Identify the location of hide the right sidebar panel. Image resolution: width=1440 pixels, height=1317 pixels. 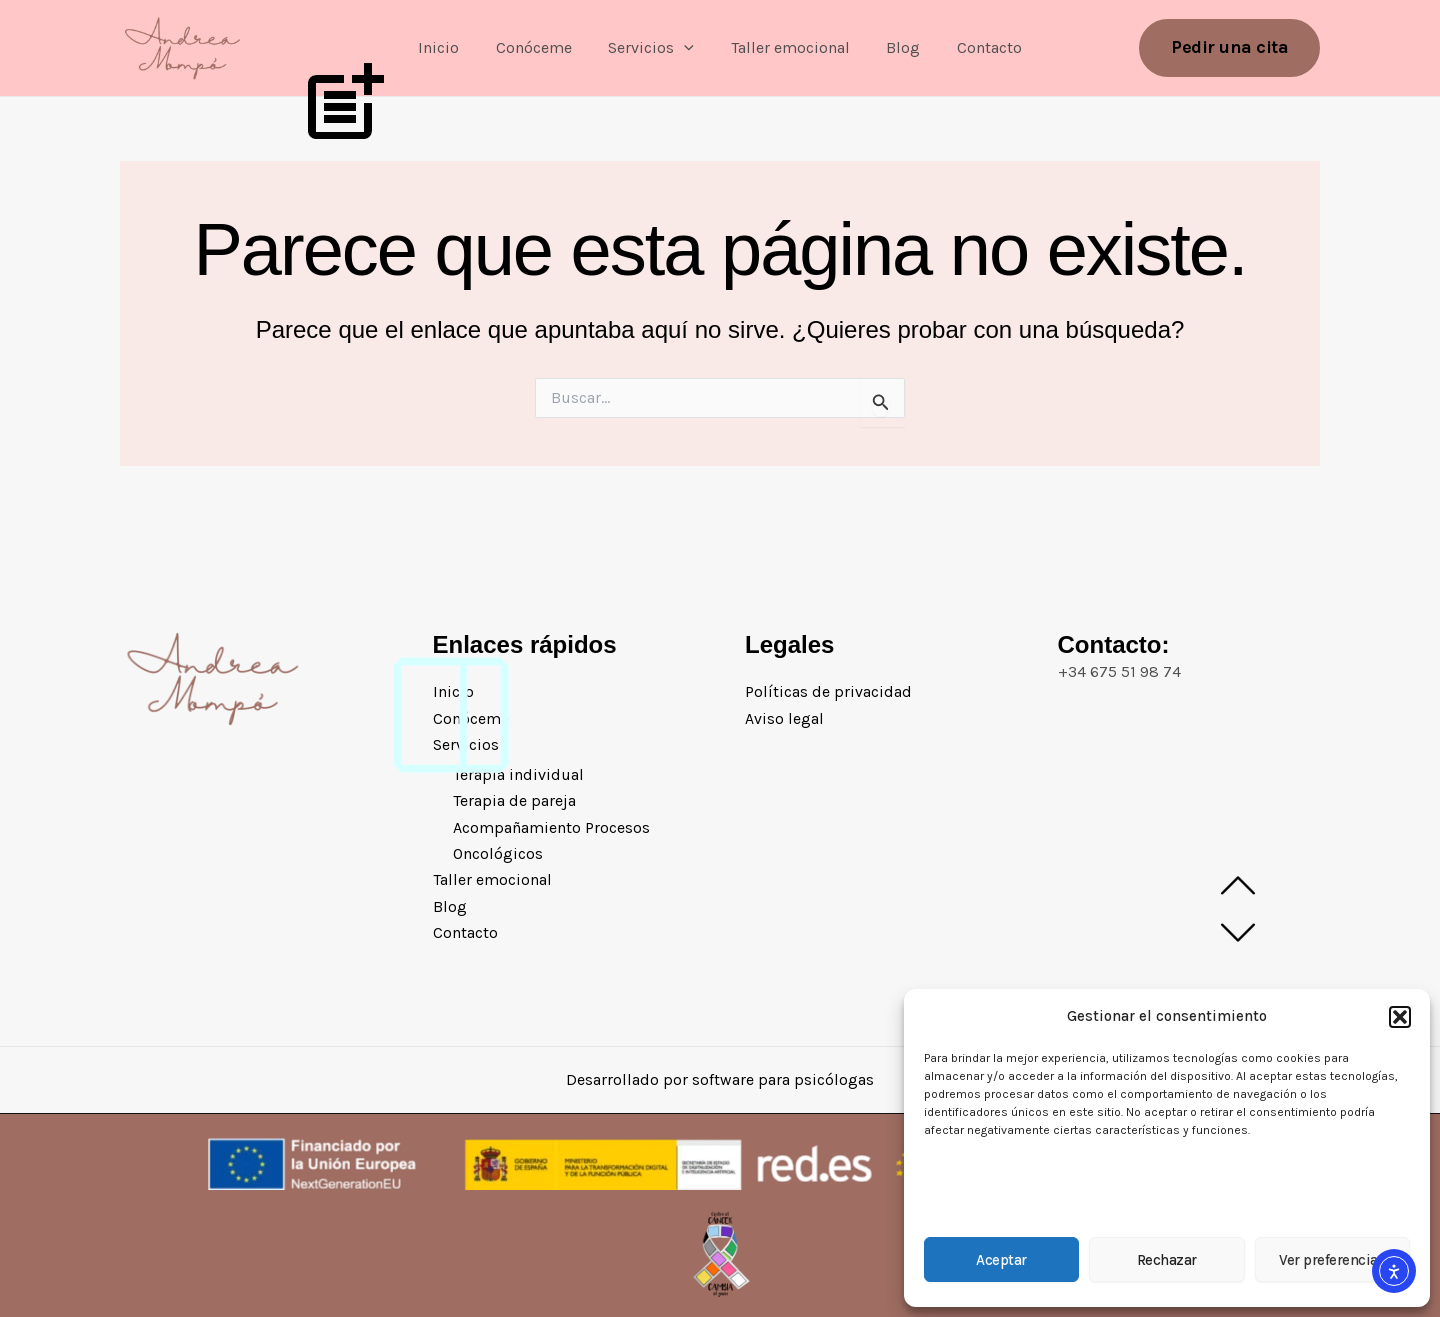
(451, 715).